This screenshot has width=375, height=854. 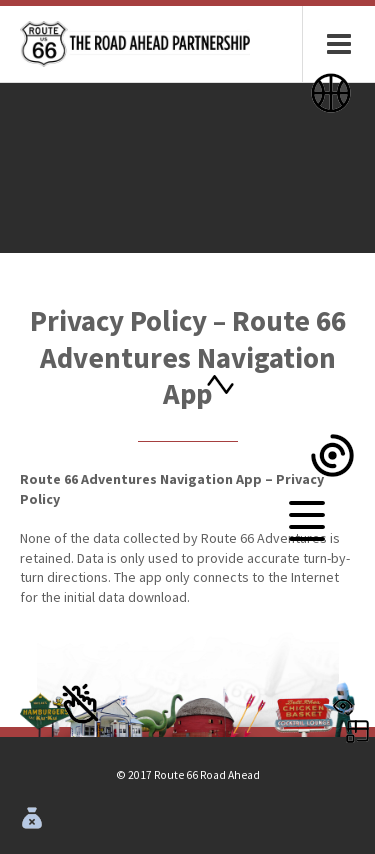 What do you see at coordinates (331, 93) in the screenshot?
I see `access sports or basketball-related content` at bounding box center [331, 93].